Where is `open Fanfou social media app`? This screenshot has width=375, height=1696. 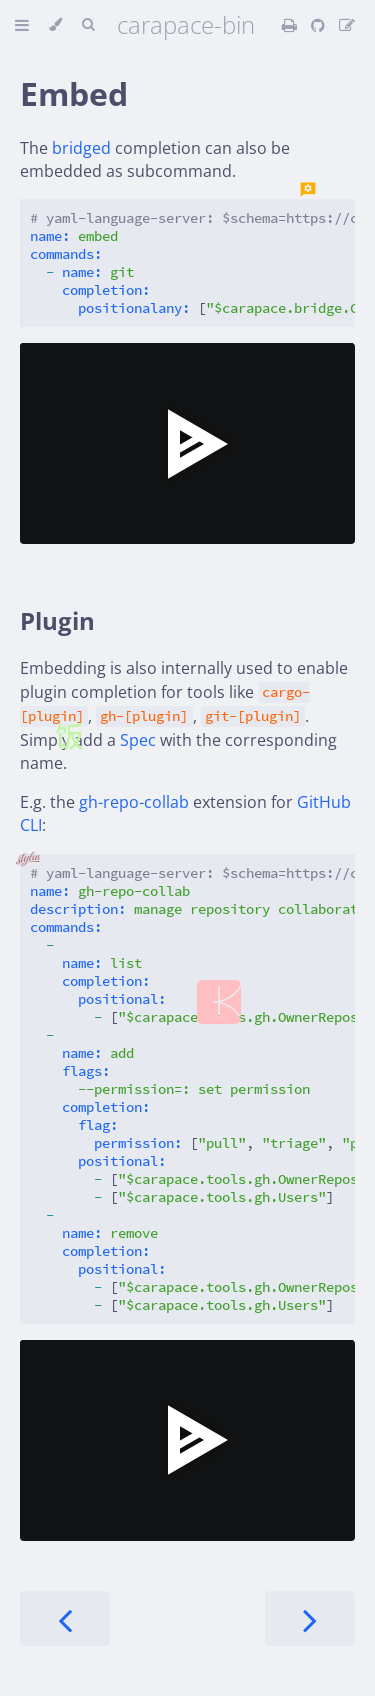
open Fanfou social media app is located at coordinates (69, 736).